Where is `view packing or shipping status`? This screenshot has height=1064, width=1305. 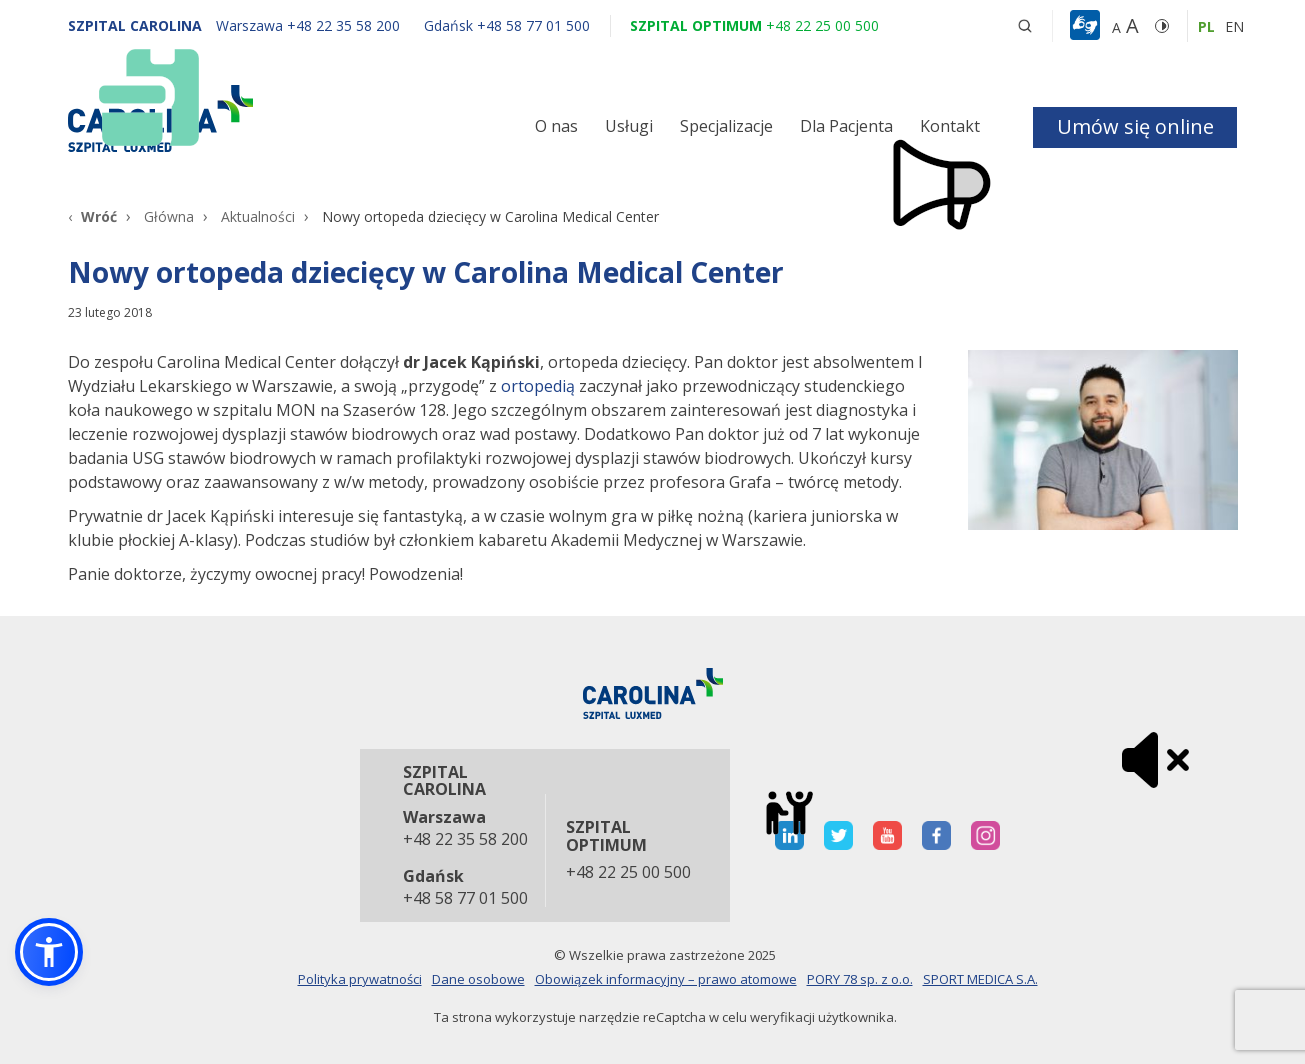
view packing or shipping status is located at coordinates (150, 97).